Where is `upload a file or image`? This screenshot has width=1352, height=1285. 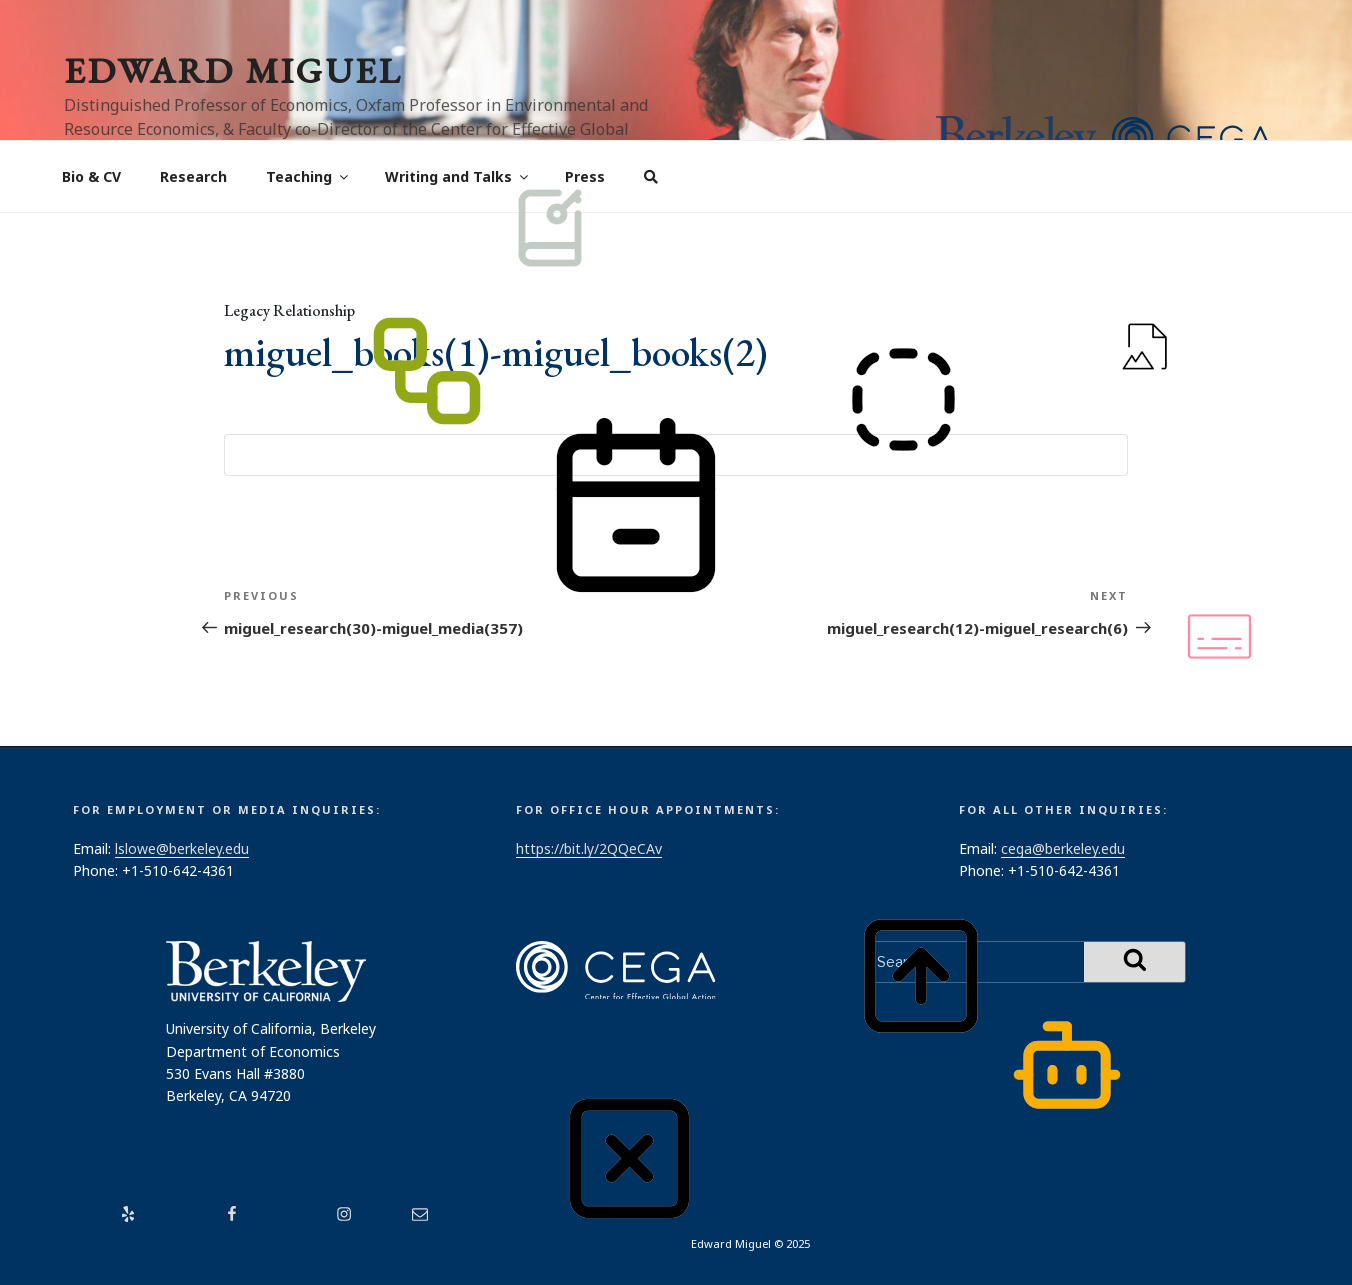 upload a file or image is located at coordinates (921, 976).